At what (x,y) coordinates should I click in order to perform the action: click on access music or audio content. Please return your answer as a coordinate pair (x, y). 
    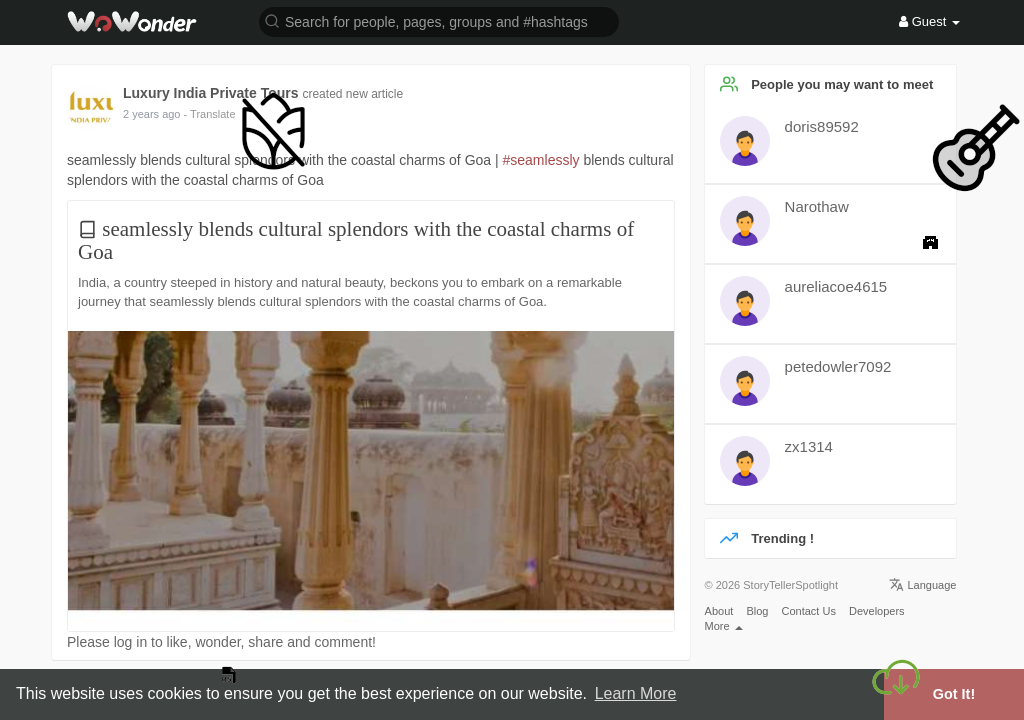
    Looking at the image, I should click on (975, 148).